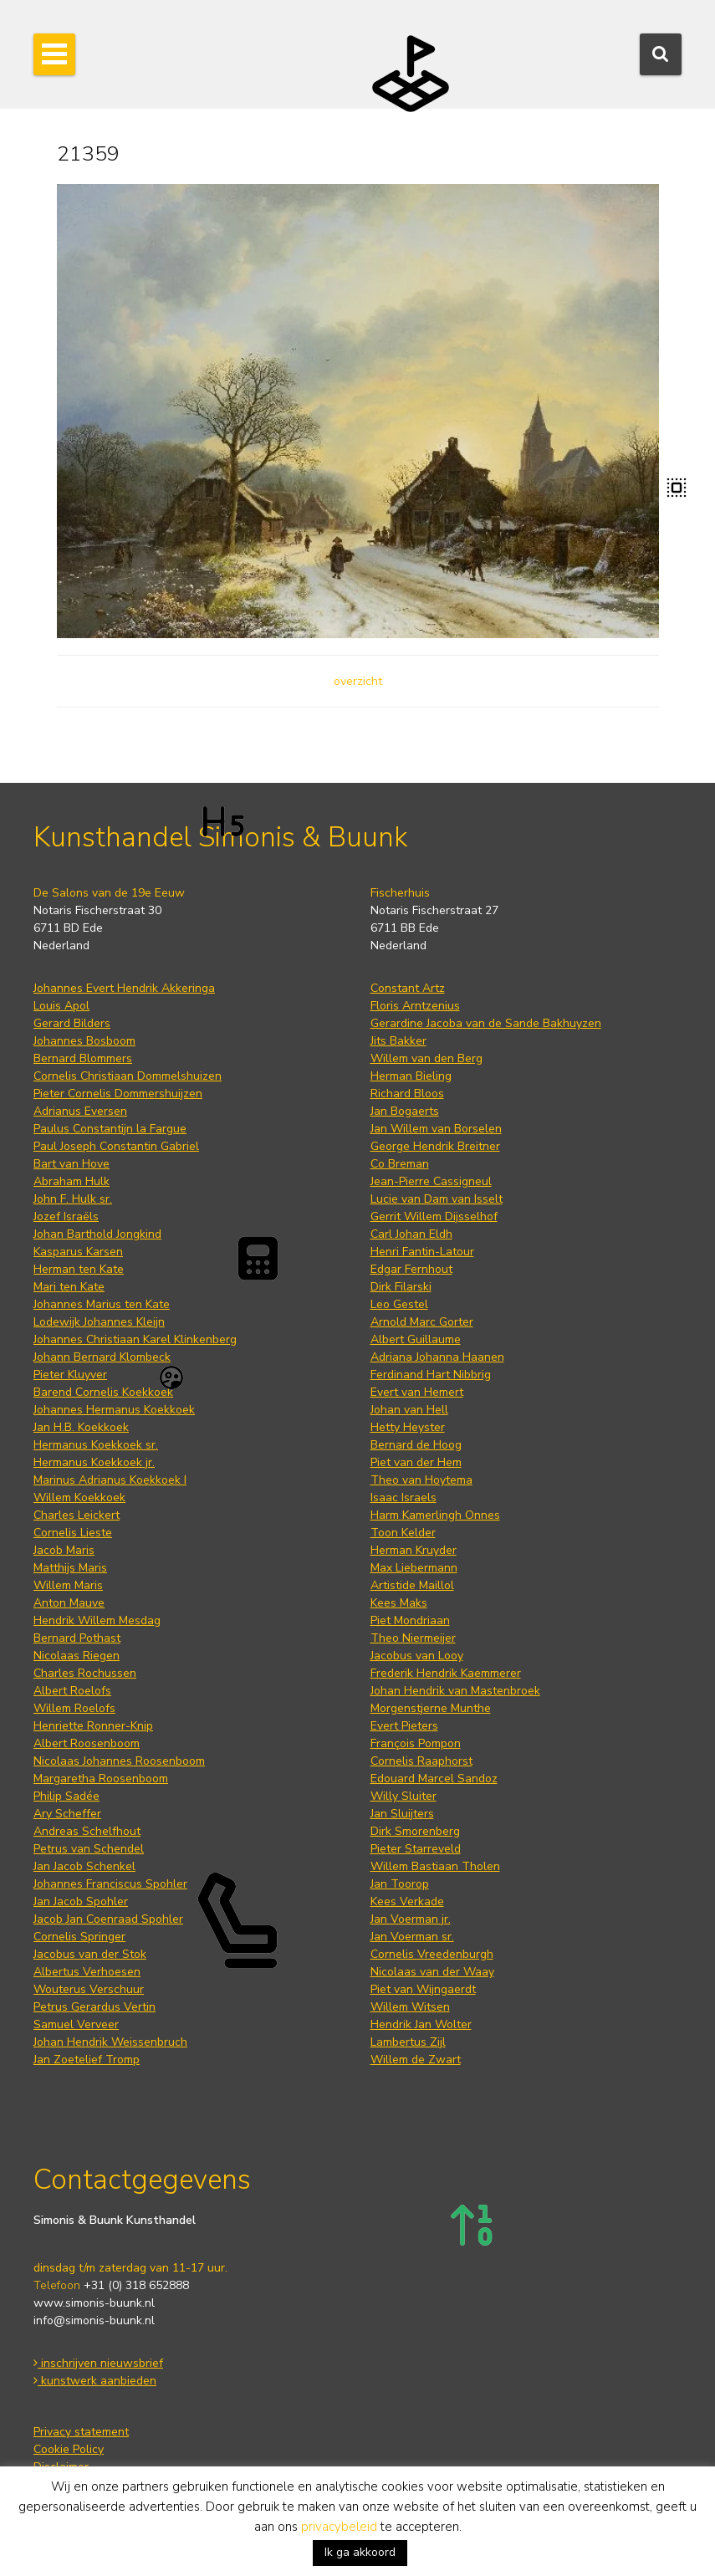 The image size is (715, 2576). I want to click on select all items in the current view, so click(677, 488).